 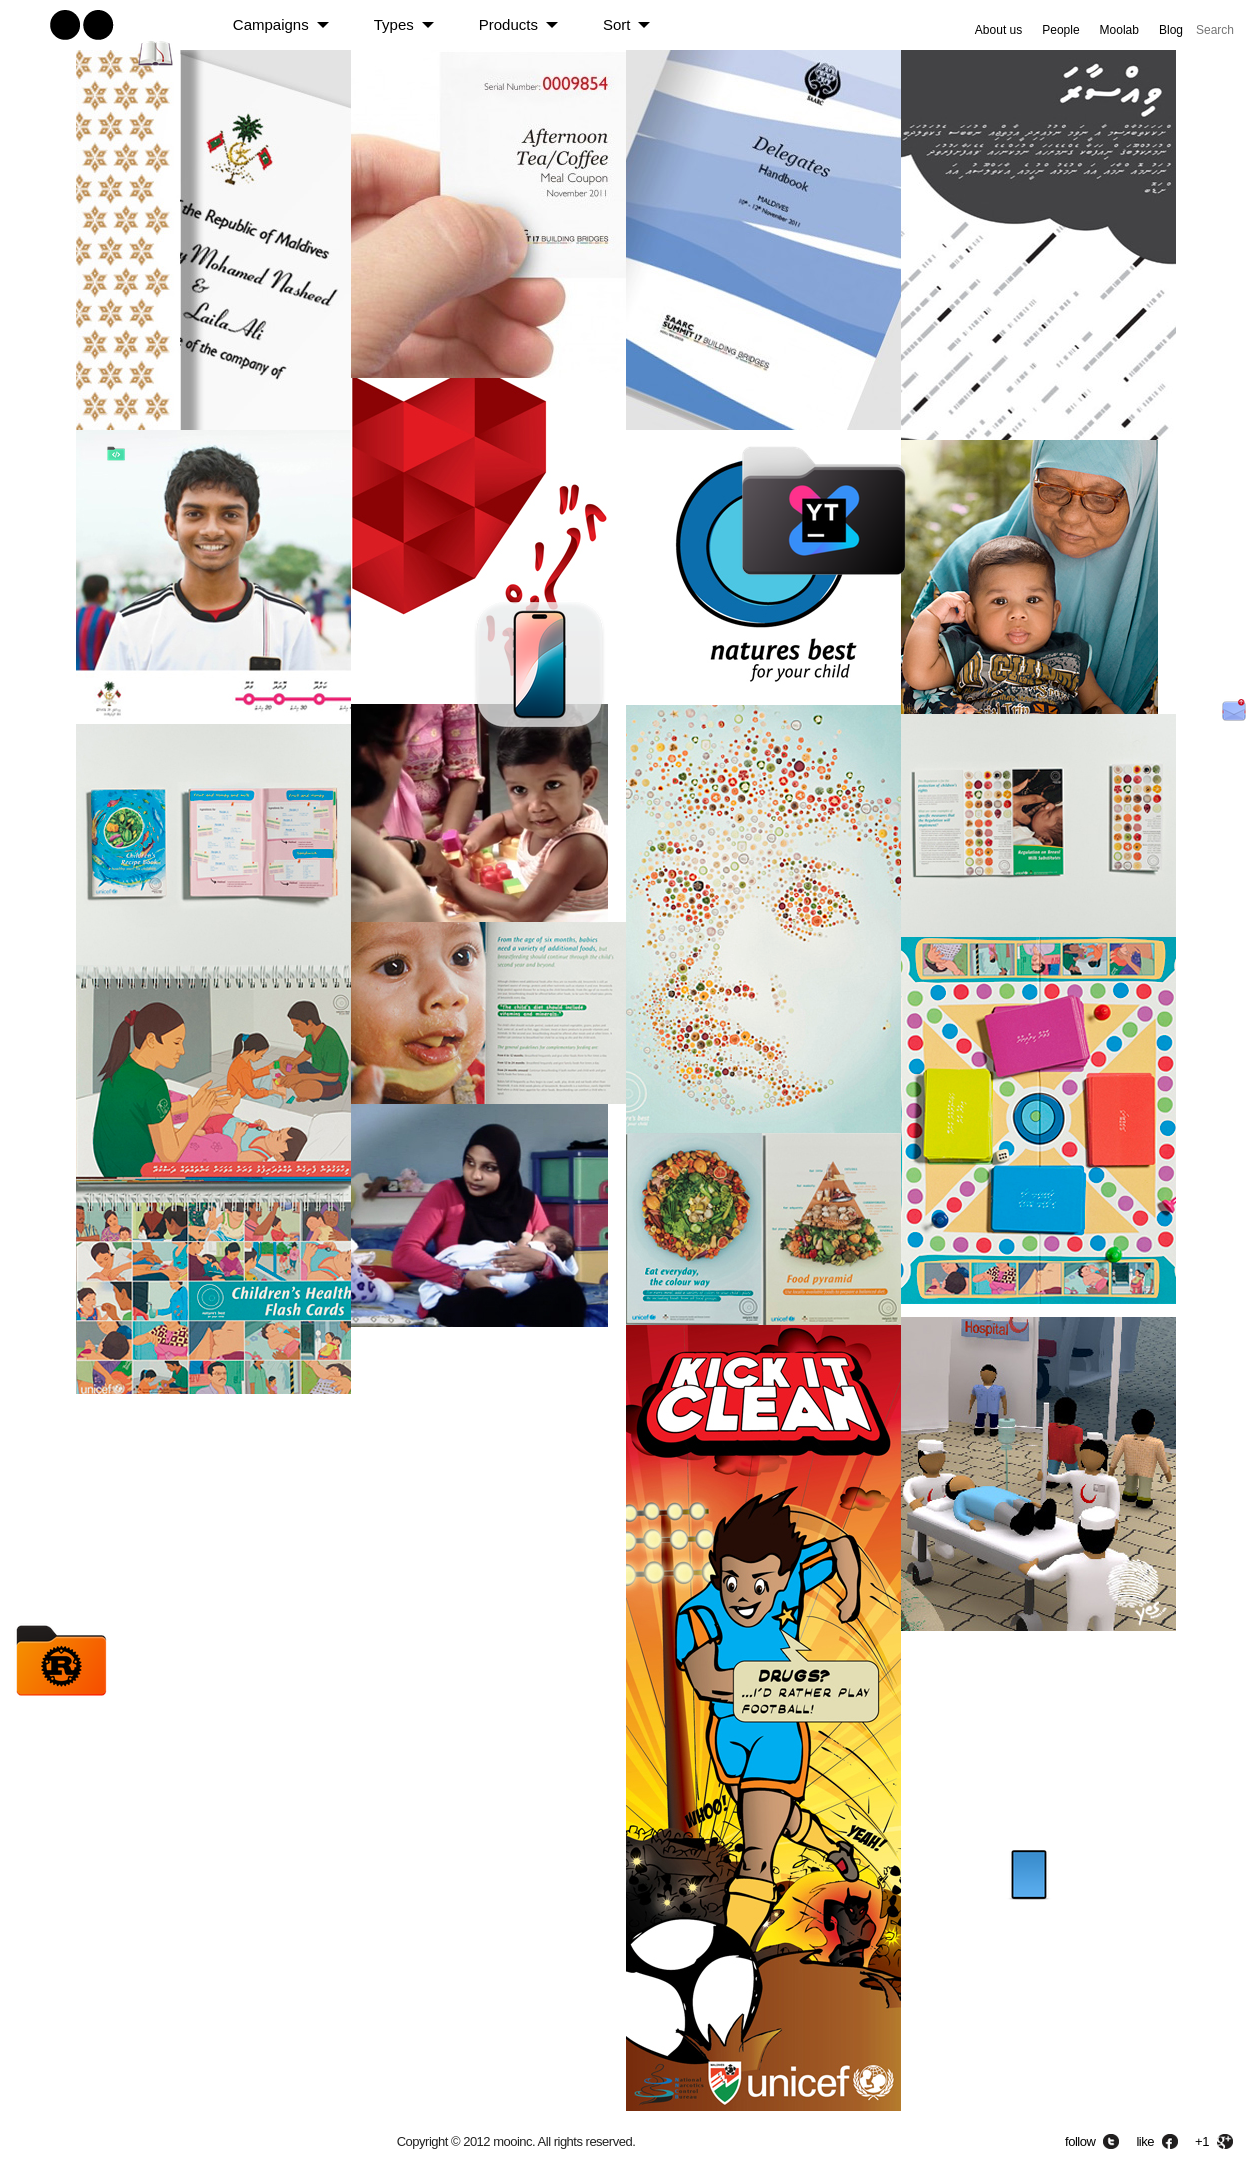 I want to click on mirror your iPhone screen to your Mac, so click(x=539, y=664).